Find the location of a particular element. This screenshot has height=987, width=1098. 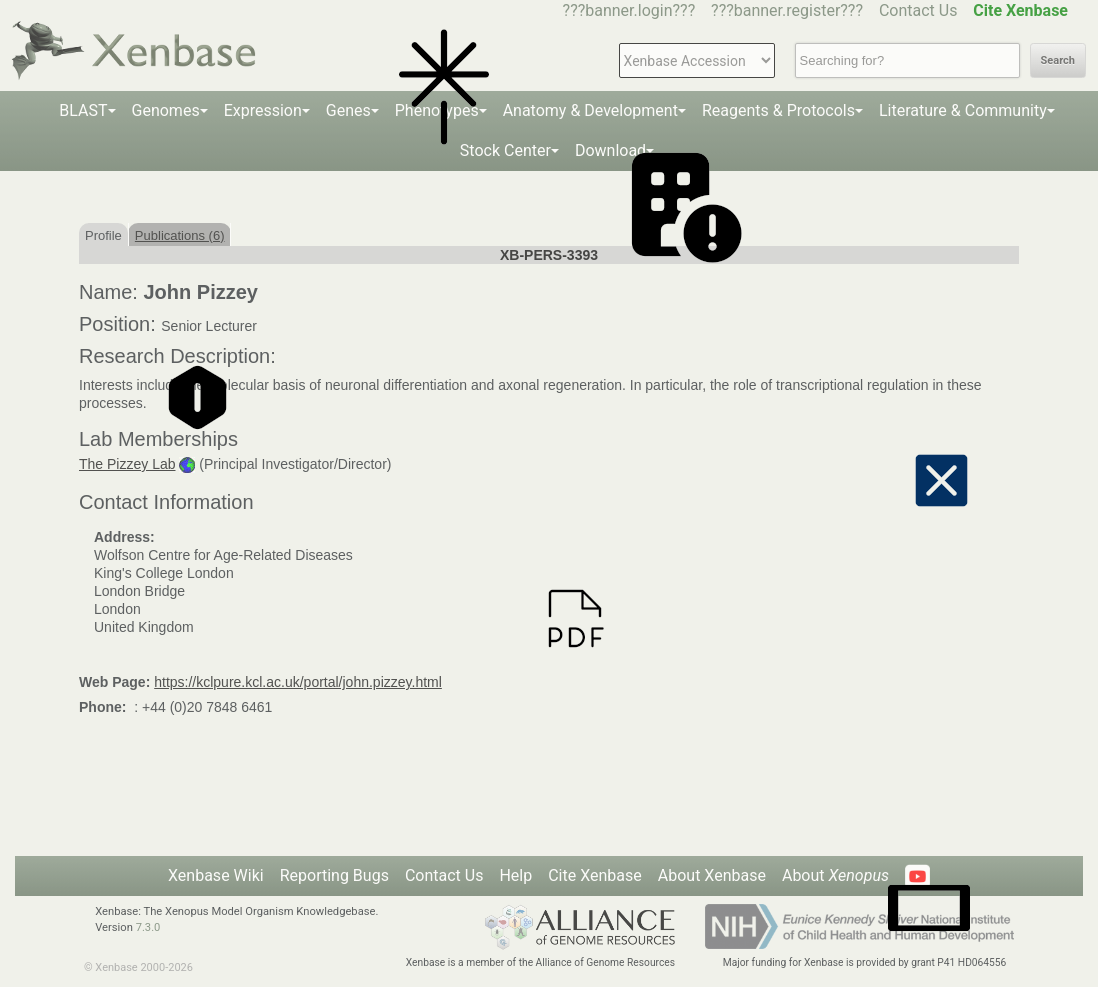

view or open a PDF document is located at coordinates (575, 621).